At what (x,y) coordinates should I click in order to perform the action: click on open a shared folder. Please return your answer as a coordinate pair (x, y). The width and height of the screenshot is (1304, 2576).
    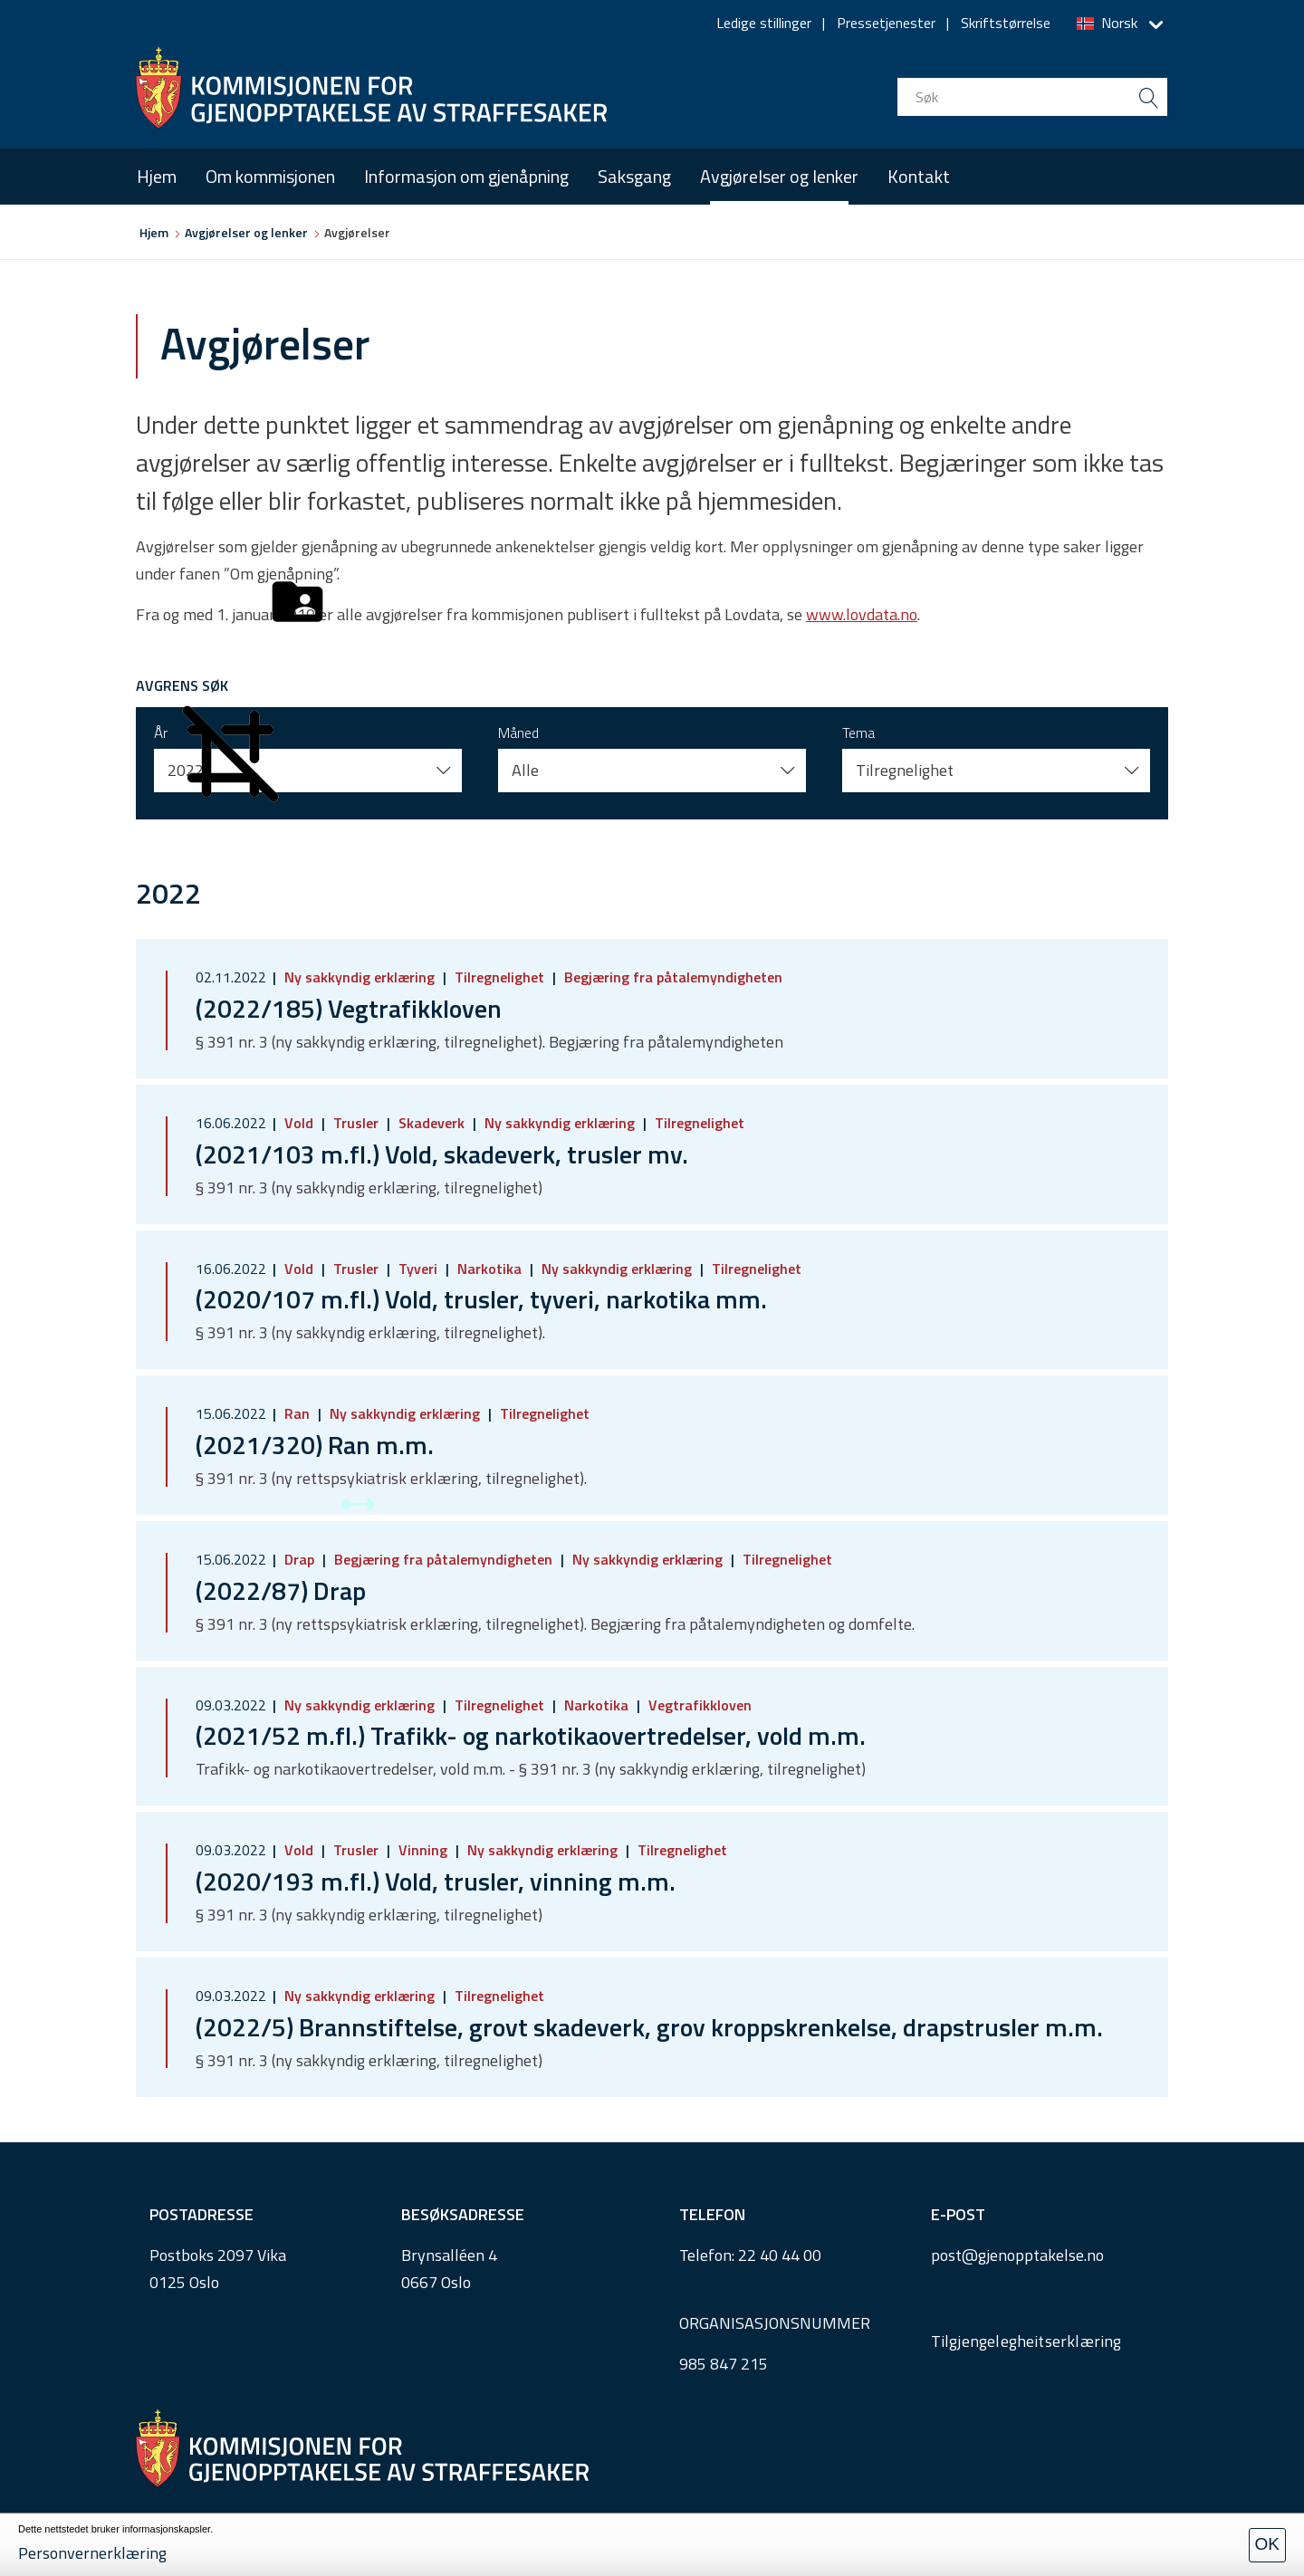
    Looking at the image, I should click on (297, 601).